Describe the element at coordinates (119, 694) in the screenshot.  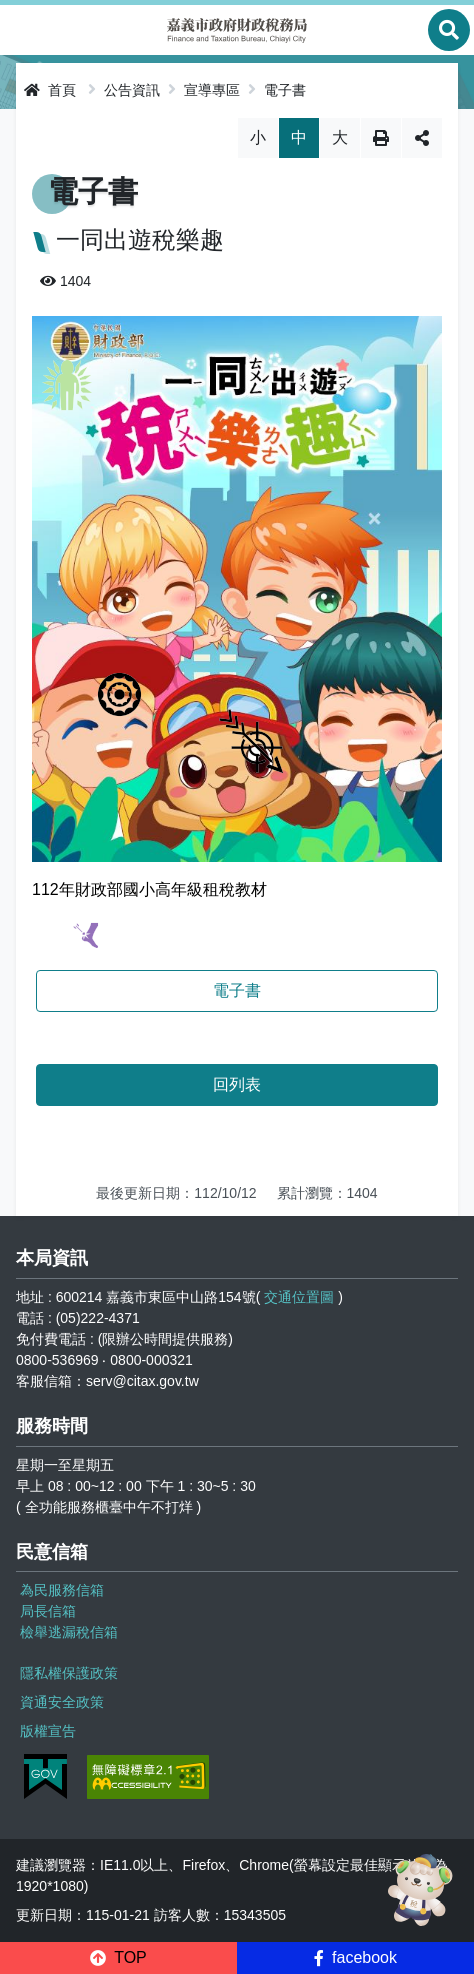
I see `settings or configuration gear icon` at that location.